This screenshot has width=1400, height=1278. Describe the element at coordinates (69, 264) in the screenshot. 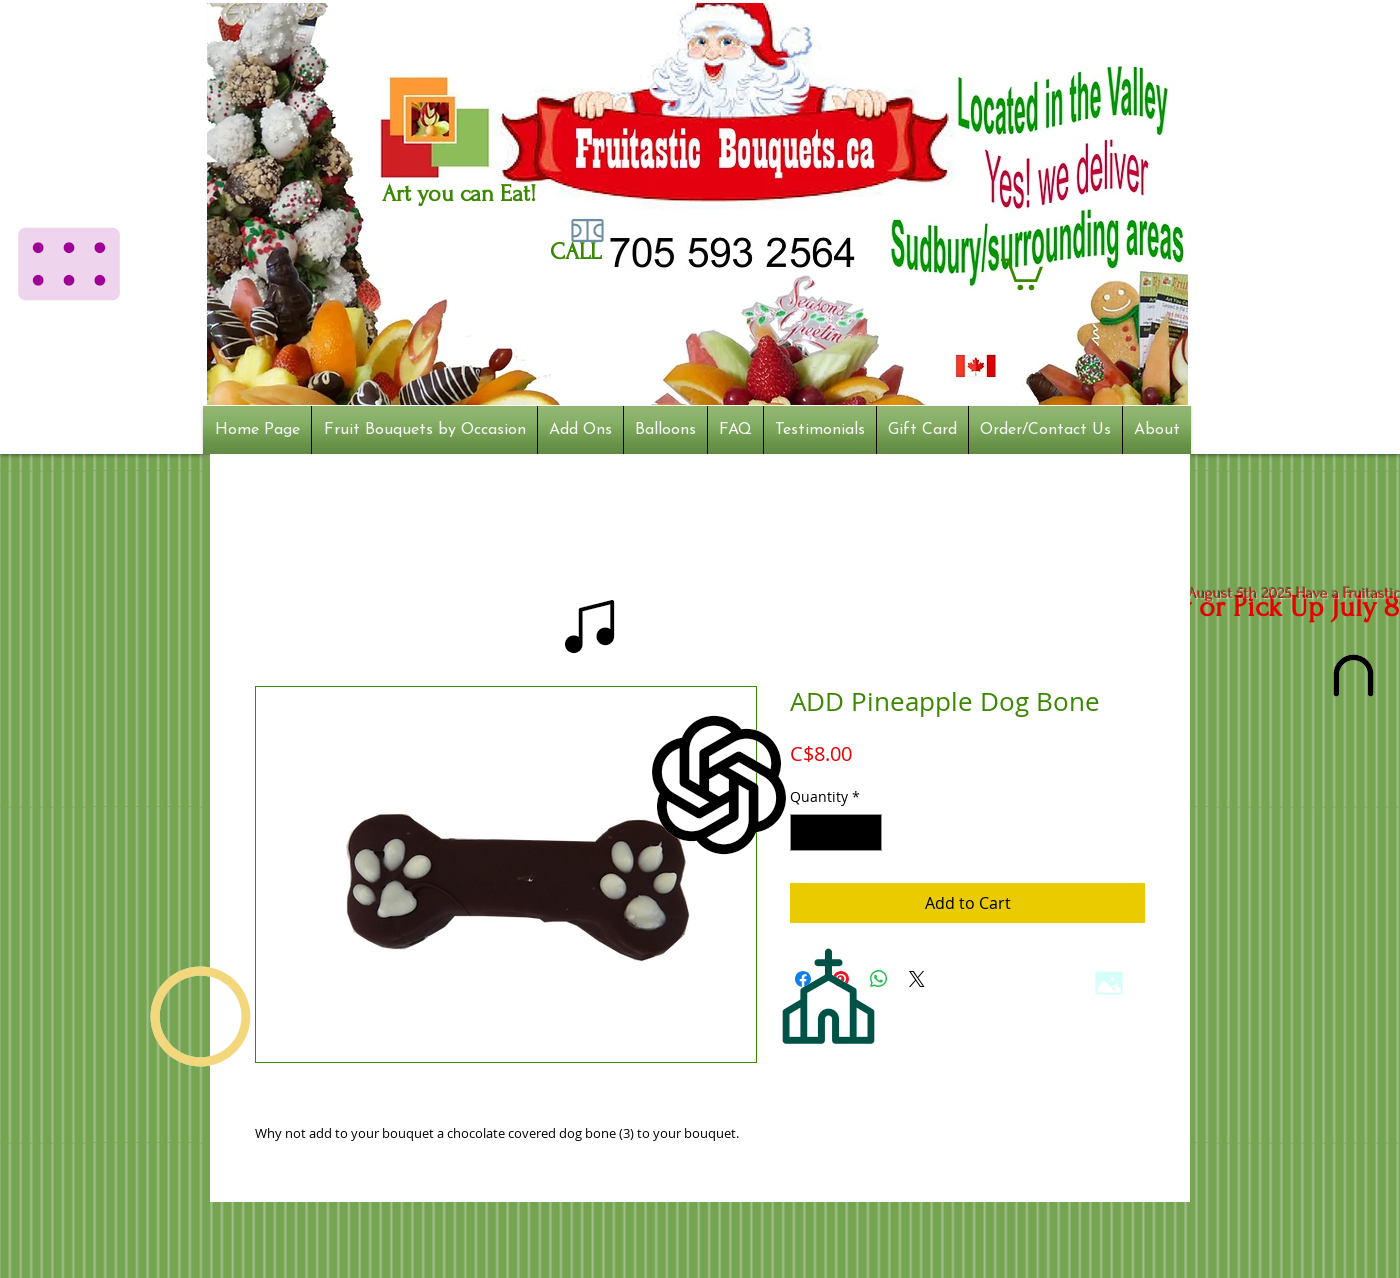

I see `drag to reorder or rearrange items` at that location.